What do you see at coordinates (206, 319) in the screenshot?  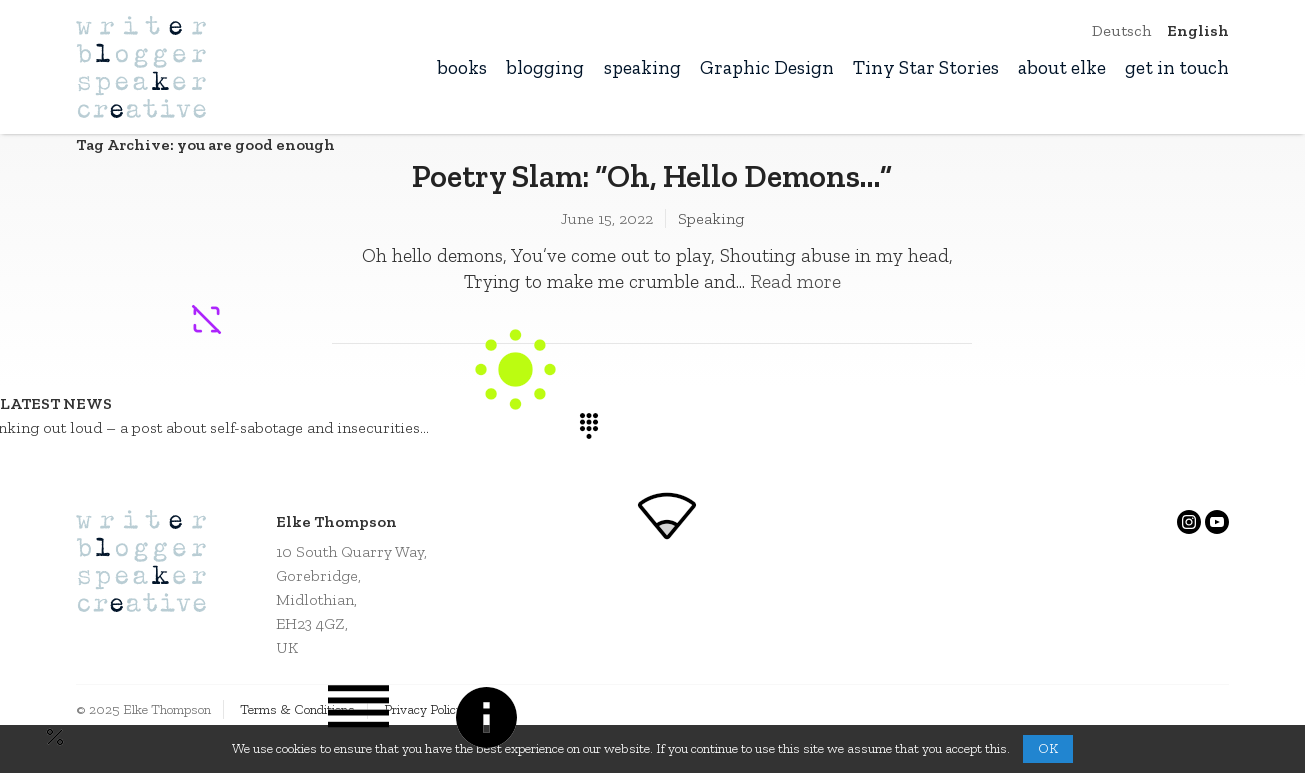 I see `maximize view is currently disabled` at bounding box center [206, 319].